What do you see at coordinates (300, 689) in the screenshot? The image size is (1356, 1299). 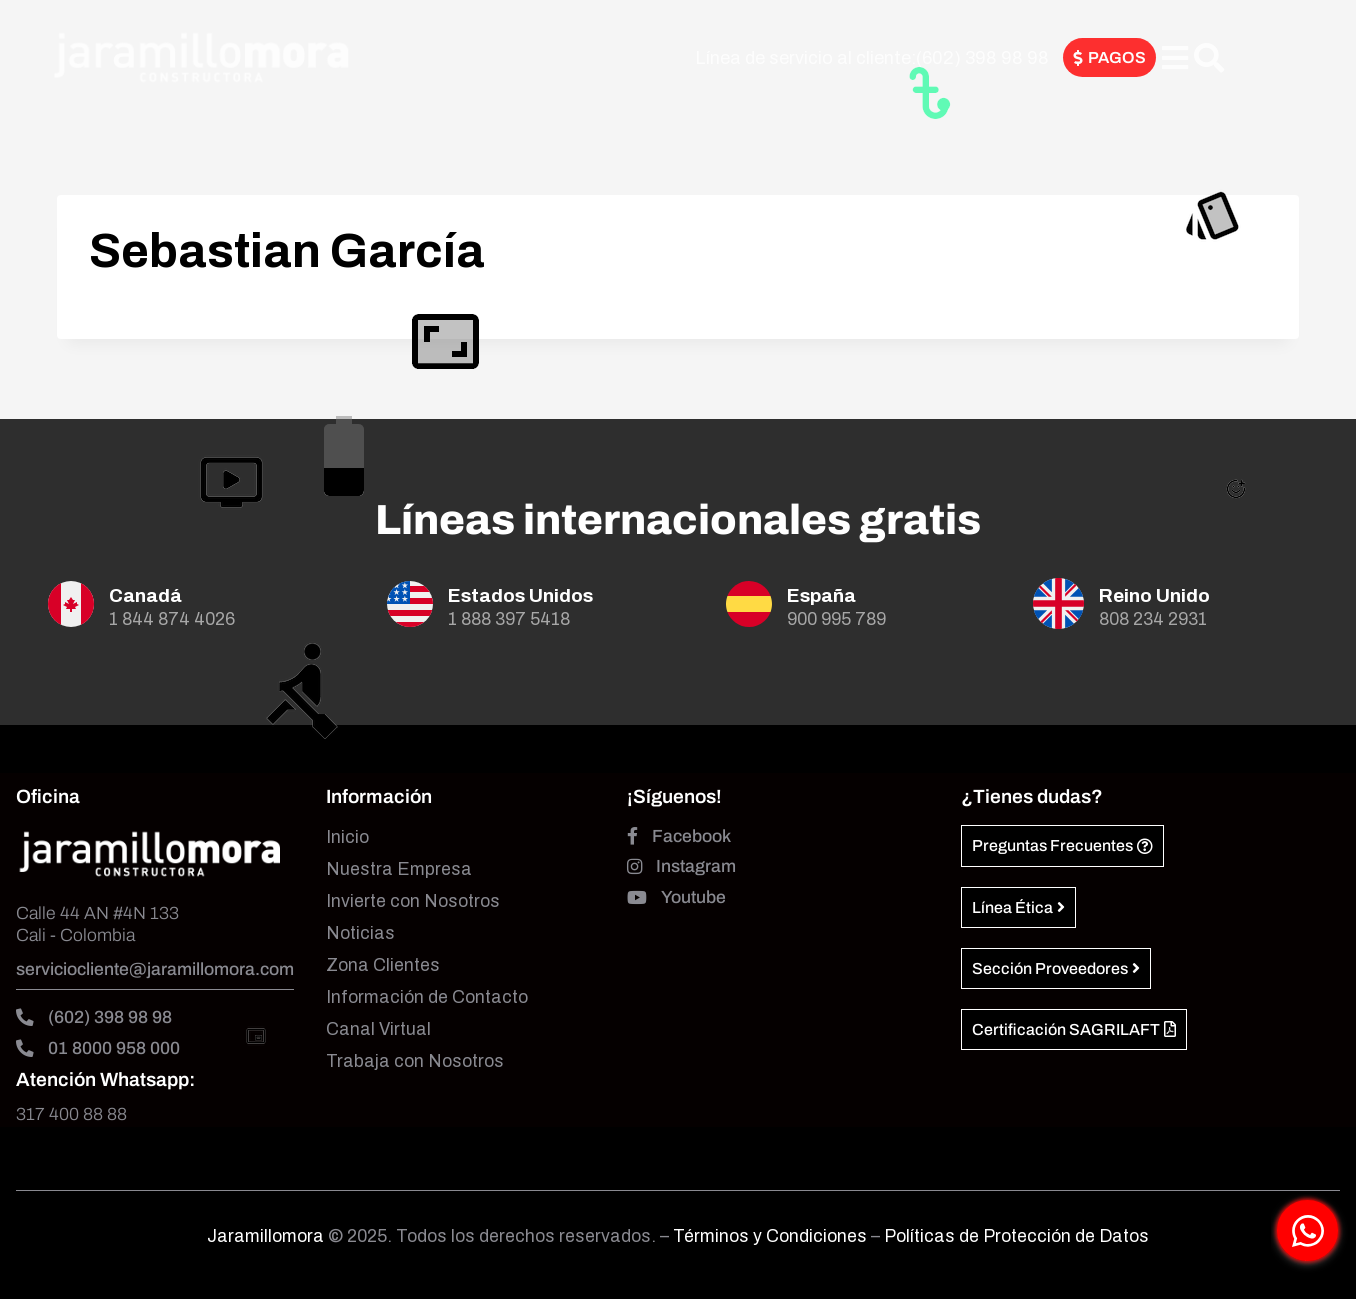 I see `access rowing or kayaking activities` at bounding box center [300, 689].